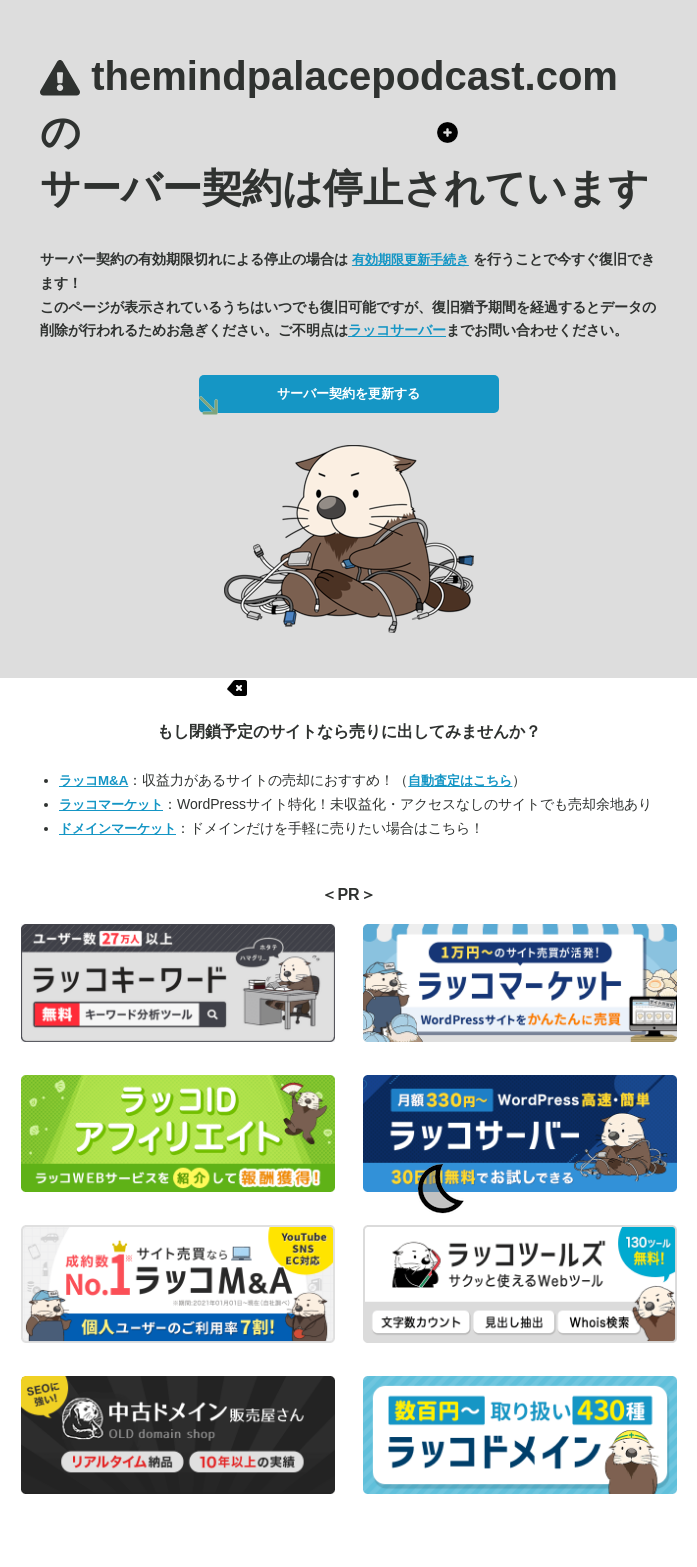  Describe the element at coordinates (447, 132) in the screenshot. I see `add a new item` at that location.